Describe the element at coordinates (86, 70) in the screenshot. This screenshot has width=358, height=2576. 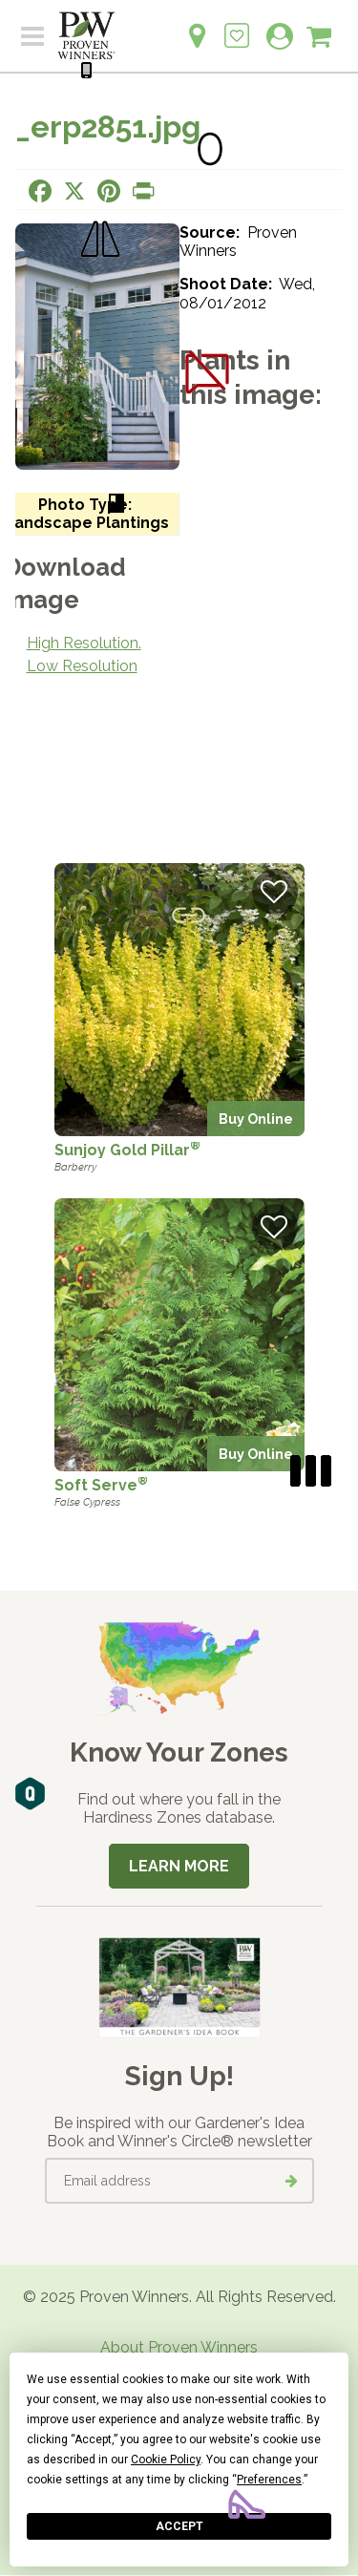
I see `indicates an android device` at that location.